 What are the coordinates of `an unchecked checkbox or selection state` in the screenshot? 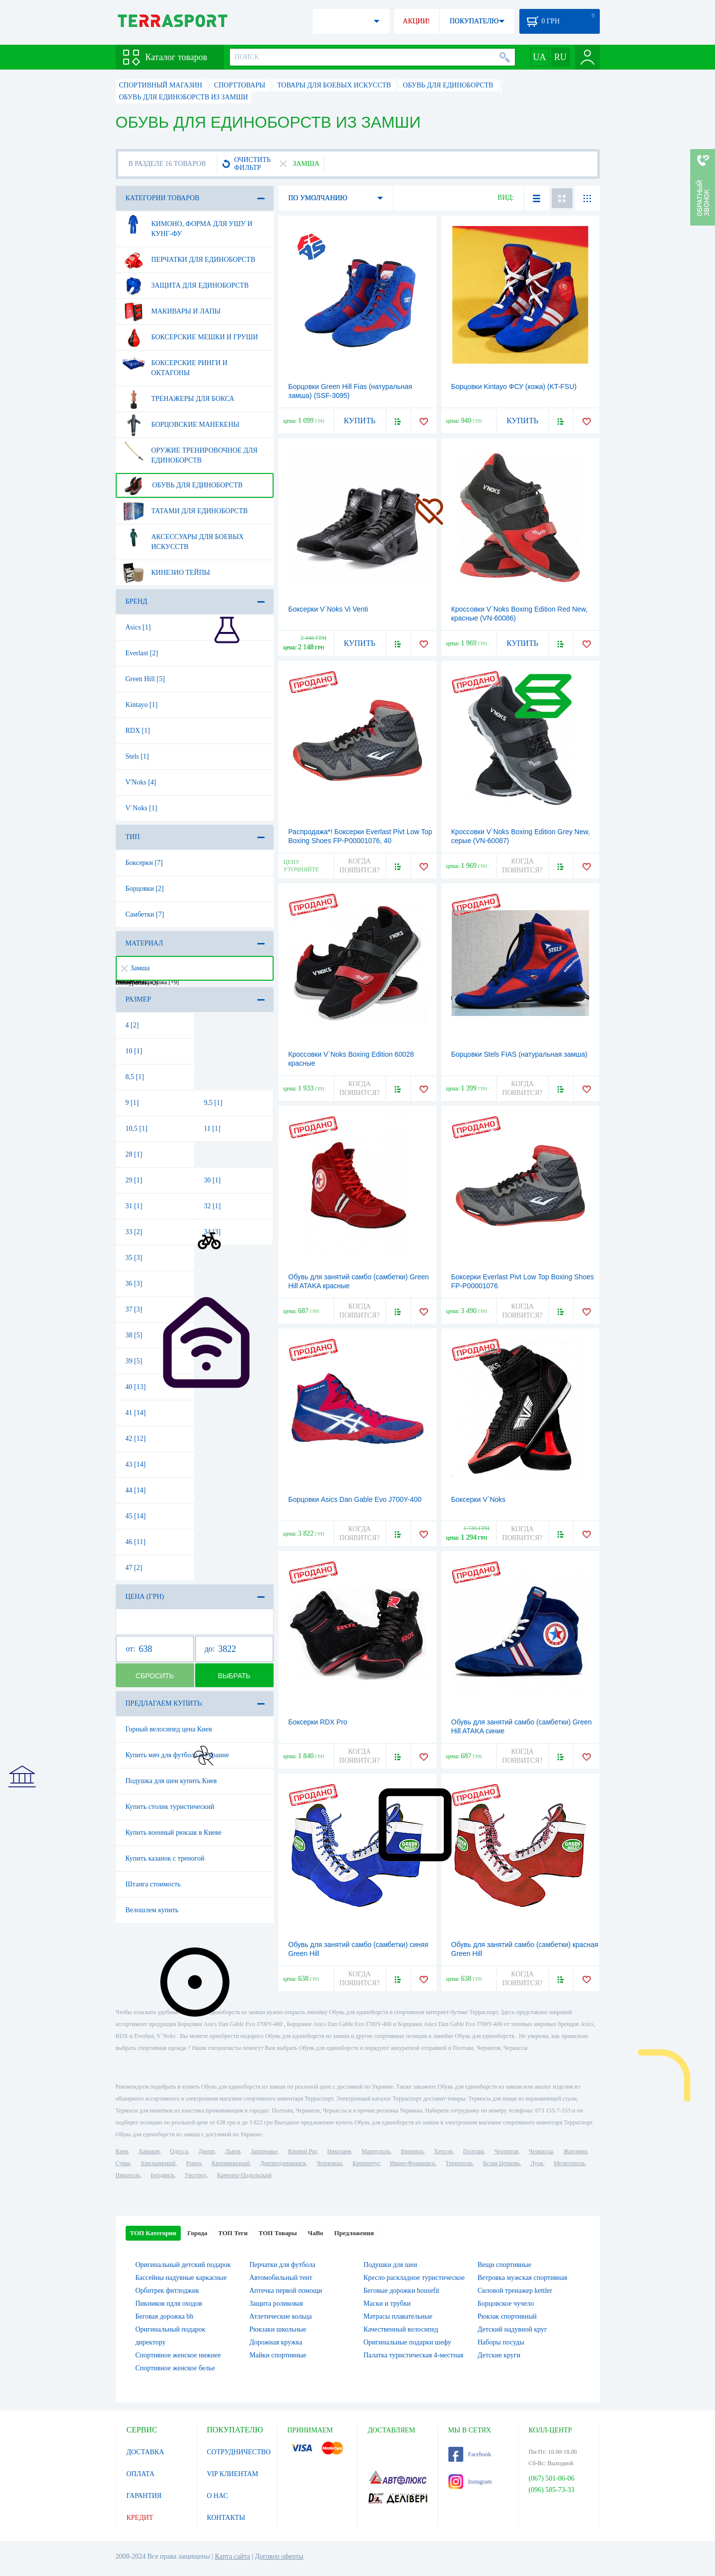 It's located at (415, 1825).